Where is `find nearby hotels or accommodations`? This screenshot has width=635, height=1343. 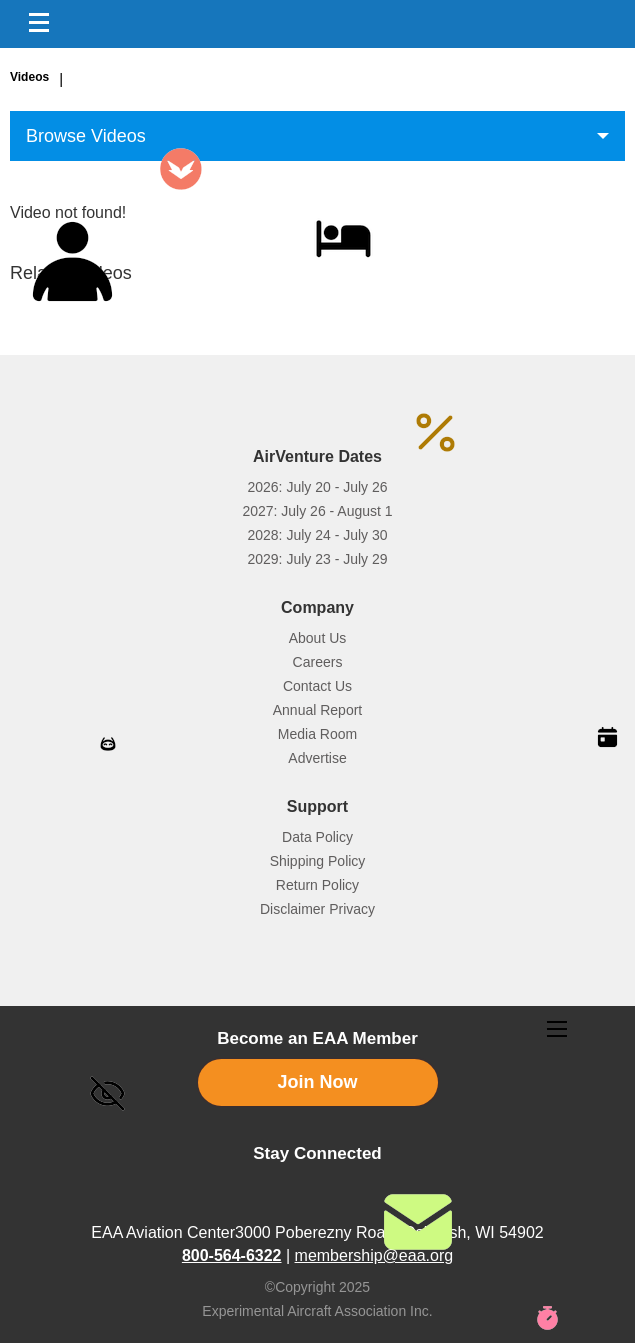
find nearby hotels or accommodations is located at coordinates (343, 237).